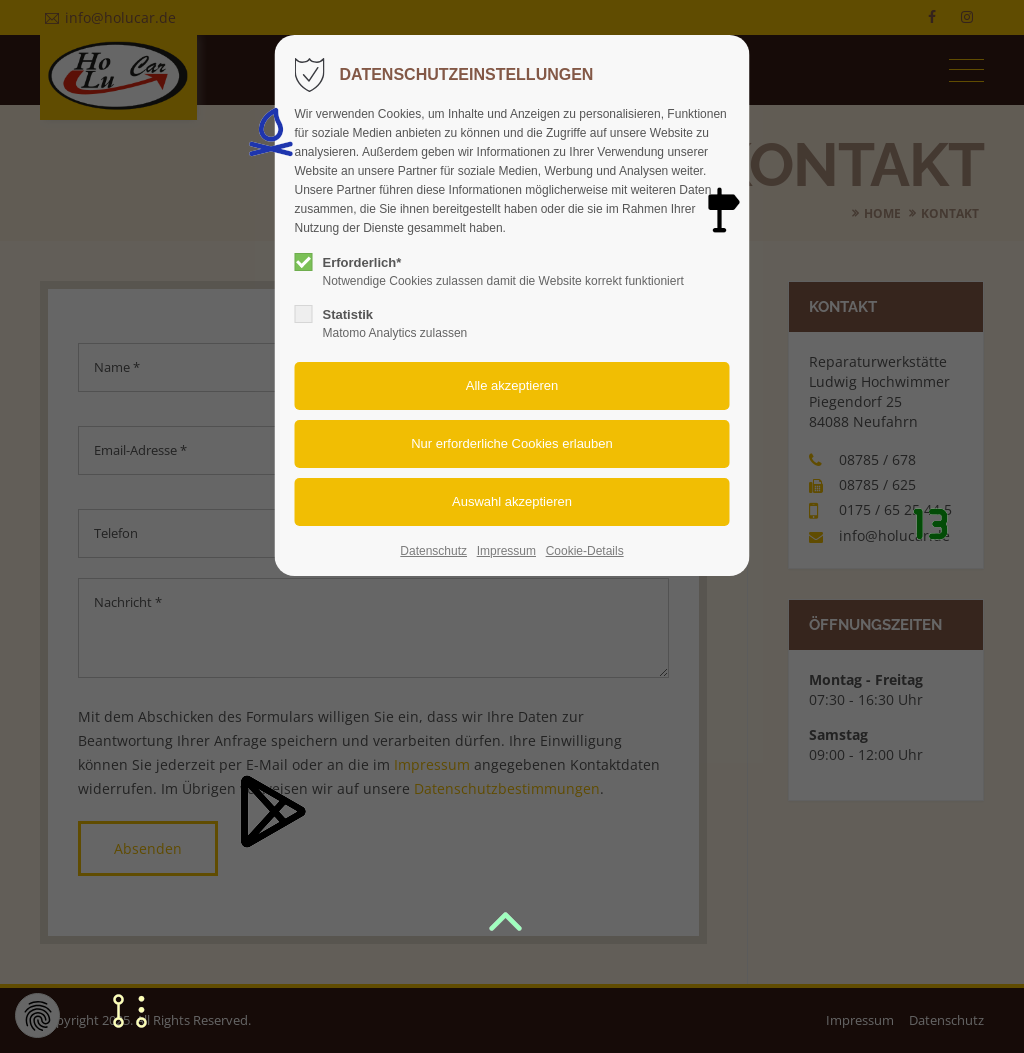 The image size is (1024, 1053). What do you see at coordinates (505, 921) in the screenshot?
I see `collapse an expanded section` at bounding box center [505, 921].